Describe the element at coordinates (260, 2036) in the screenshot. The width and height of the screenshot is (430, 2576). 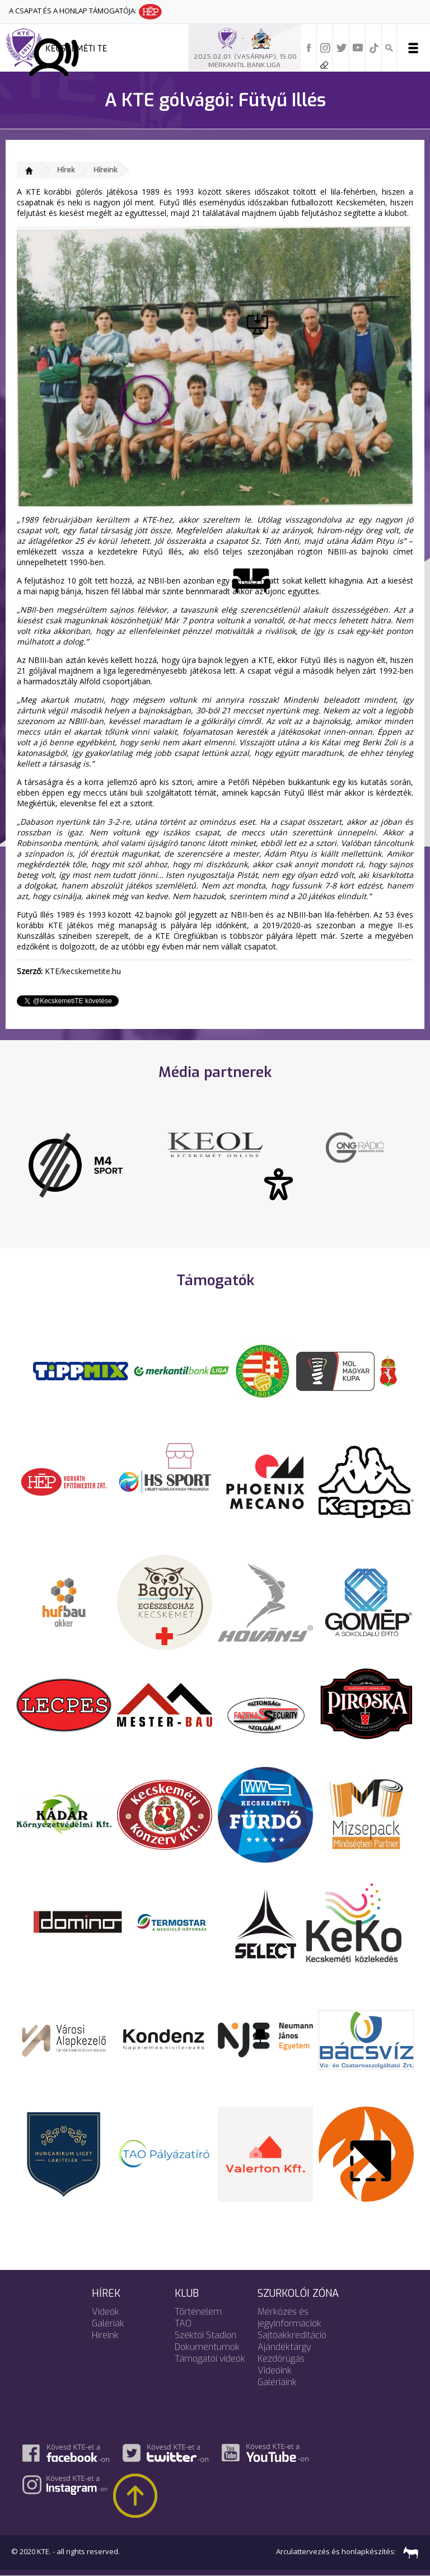
I see `pin an item to keep it visible` at that location.